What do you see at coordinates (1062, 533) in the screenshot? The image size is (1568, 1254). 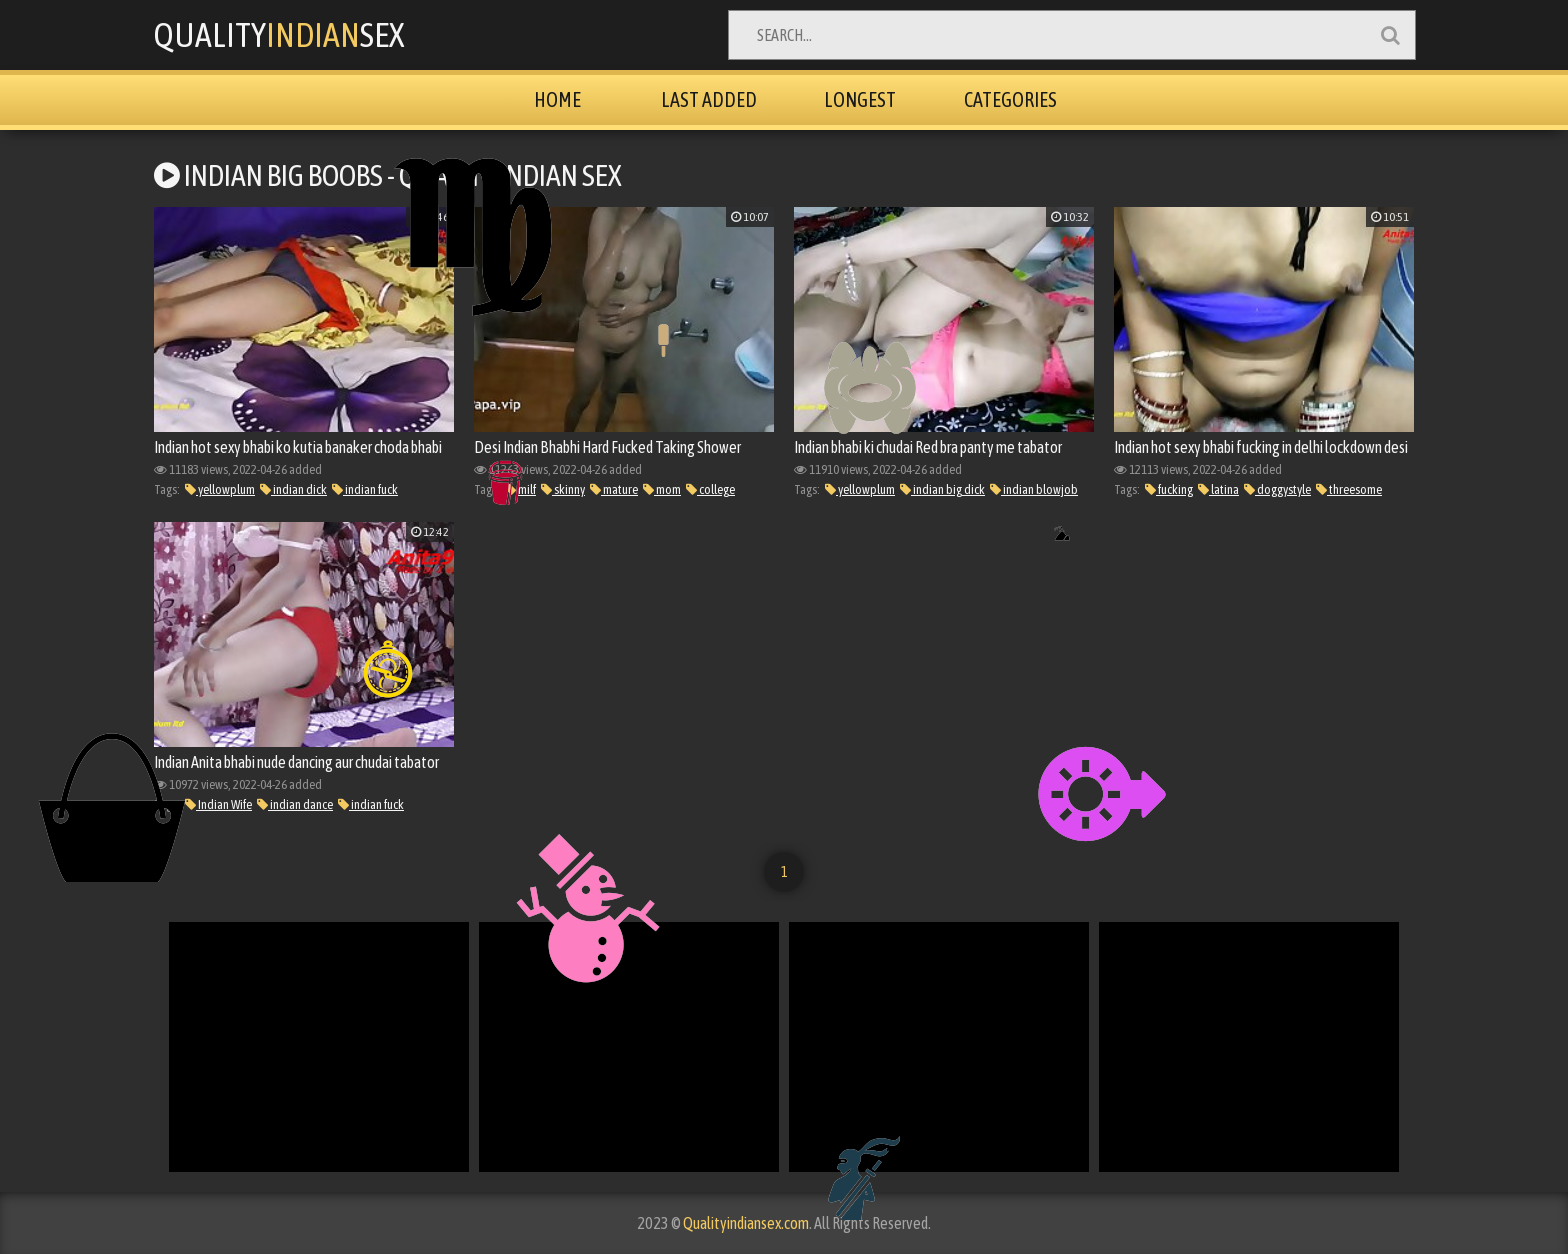 I see `manage resource stockpiles` at bounding box center [1062, 533].